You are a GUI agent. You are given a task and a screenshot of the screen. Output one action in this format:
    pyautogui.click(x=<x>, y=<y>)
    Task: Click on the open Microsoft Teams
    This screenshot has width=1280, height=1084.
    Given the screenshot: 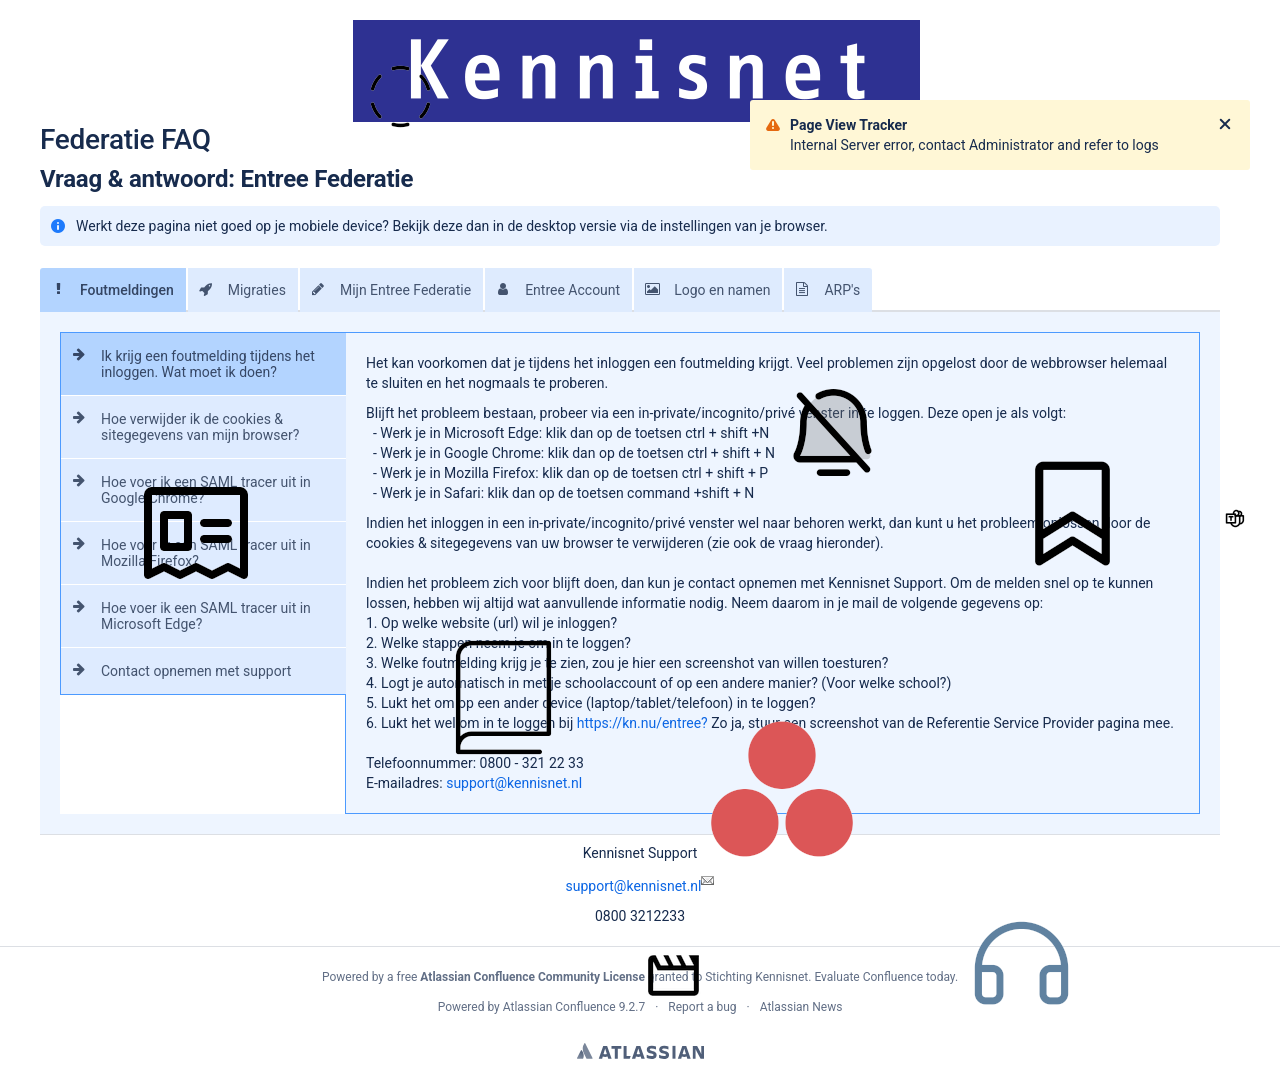 What is the action you would take?
    pyautogui.click(x=1234, y=518)
    